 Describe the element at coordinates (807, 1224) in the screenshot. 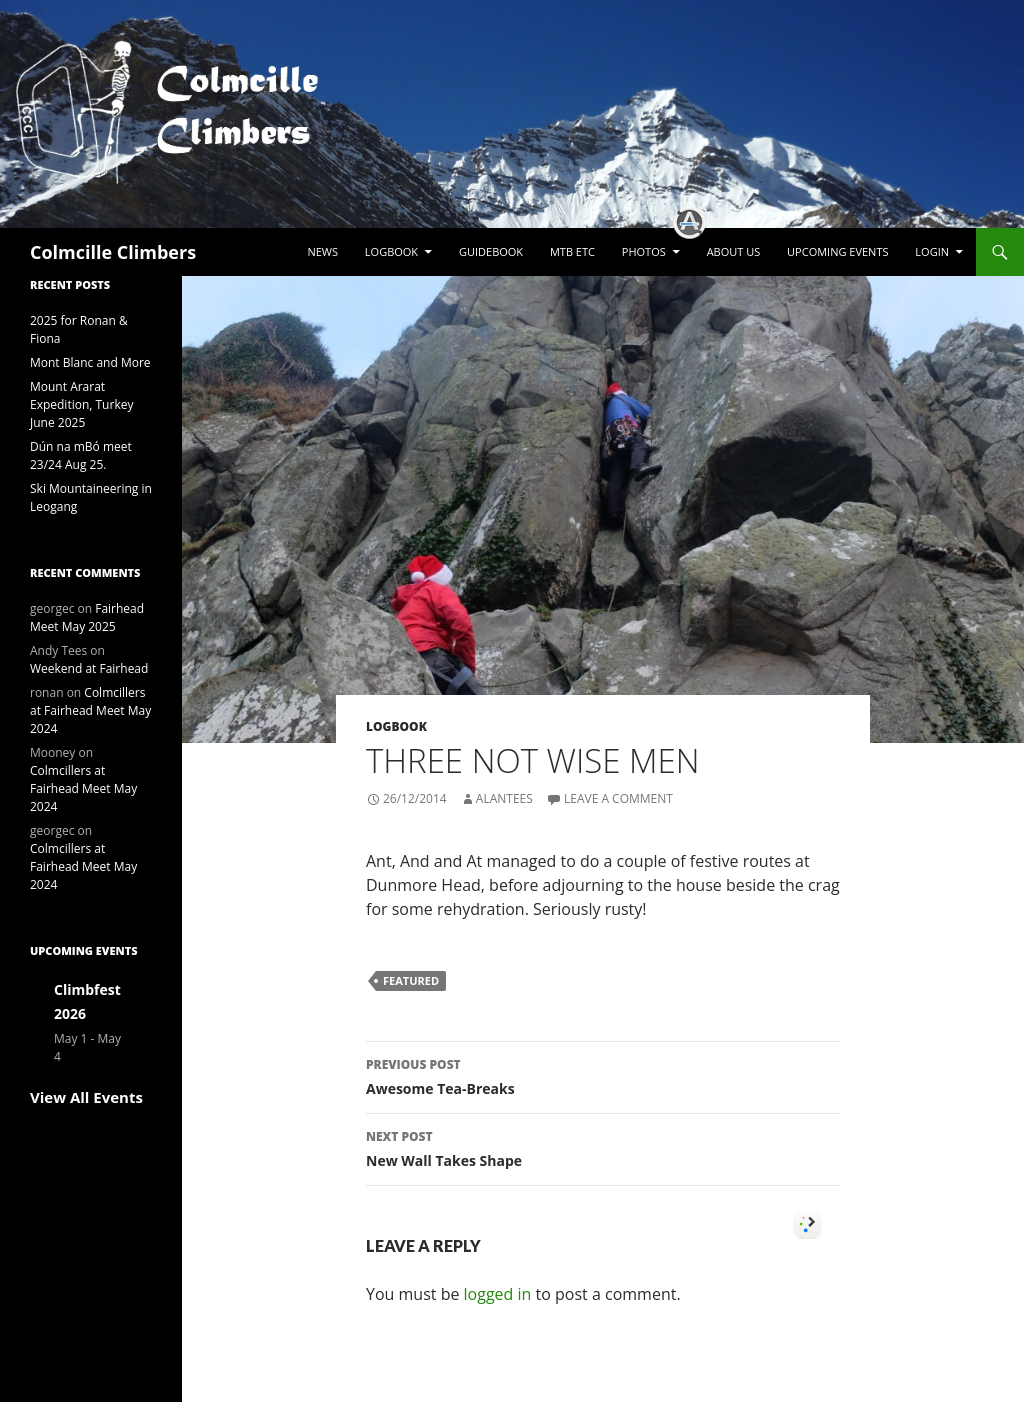

I see `open the KDE Plasma application menu` at that location.